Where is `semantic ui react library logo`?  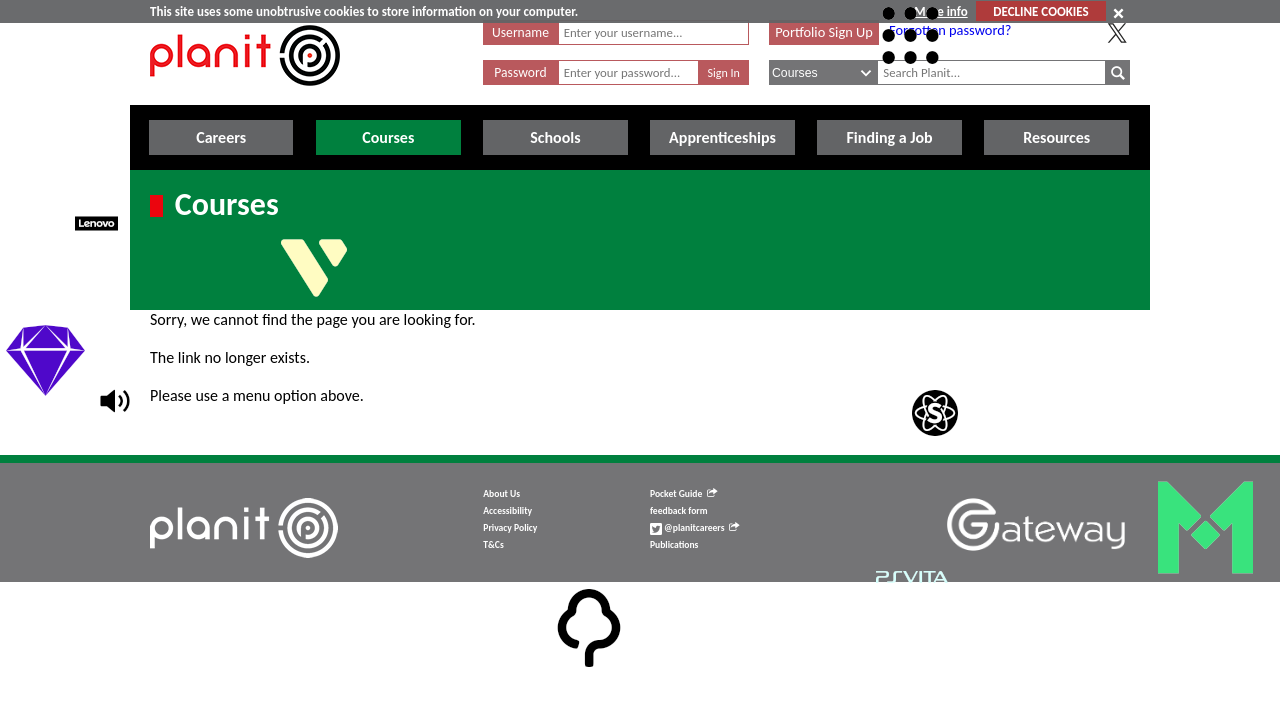 semantic ui react library logo is located at coordinates (935, 413).